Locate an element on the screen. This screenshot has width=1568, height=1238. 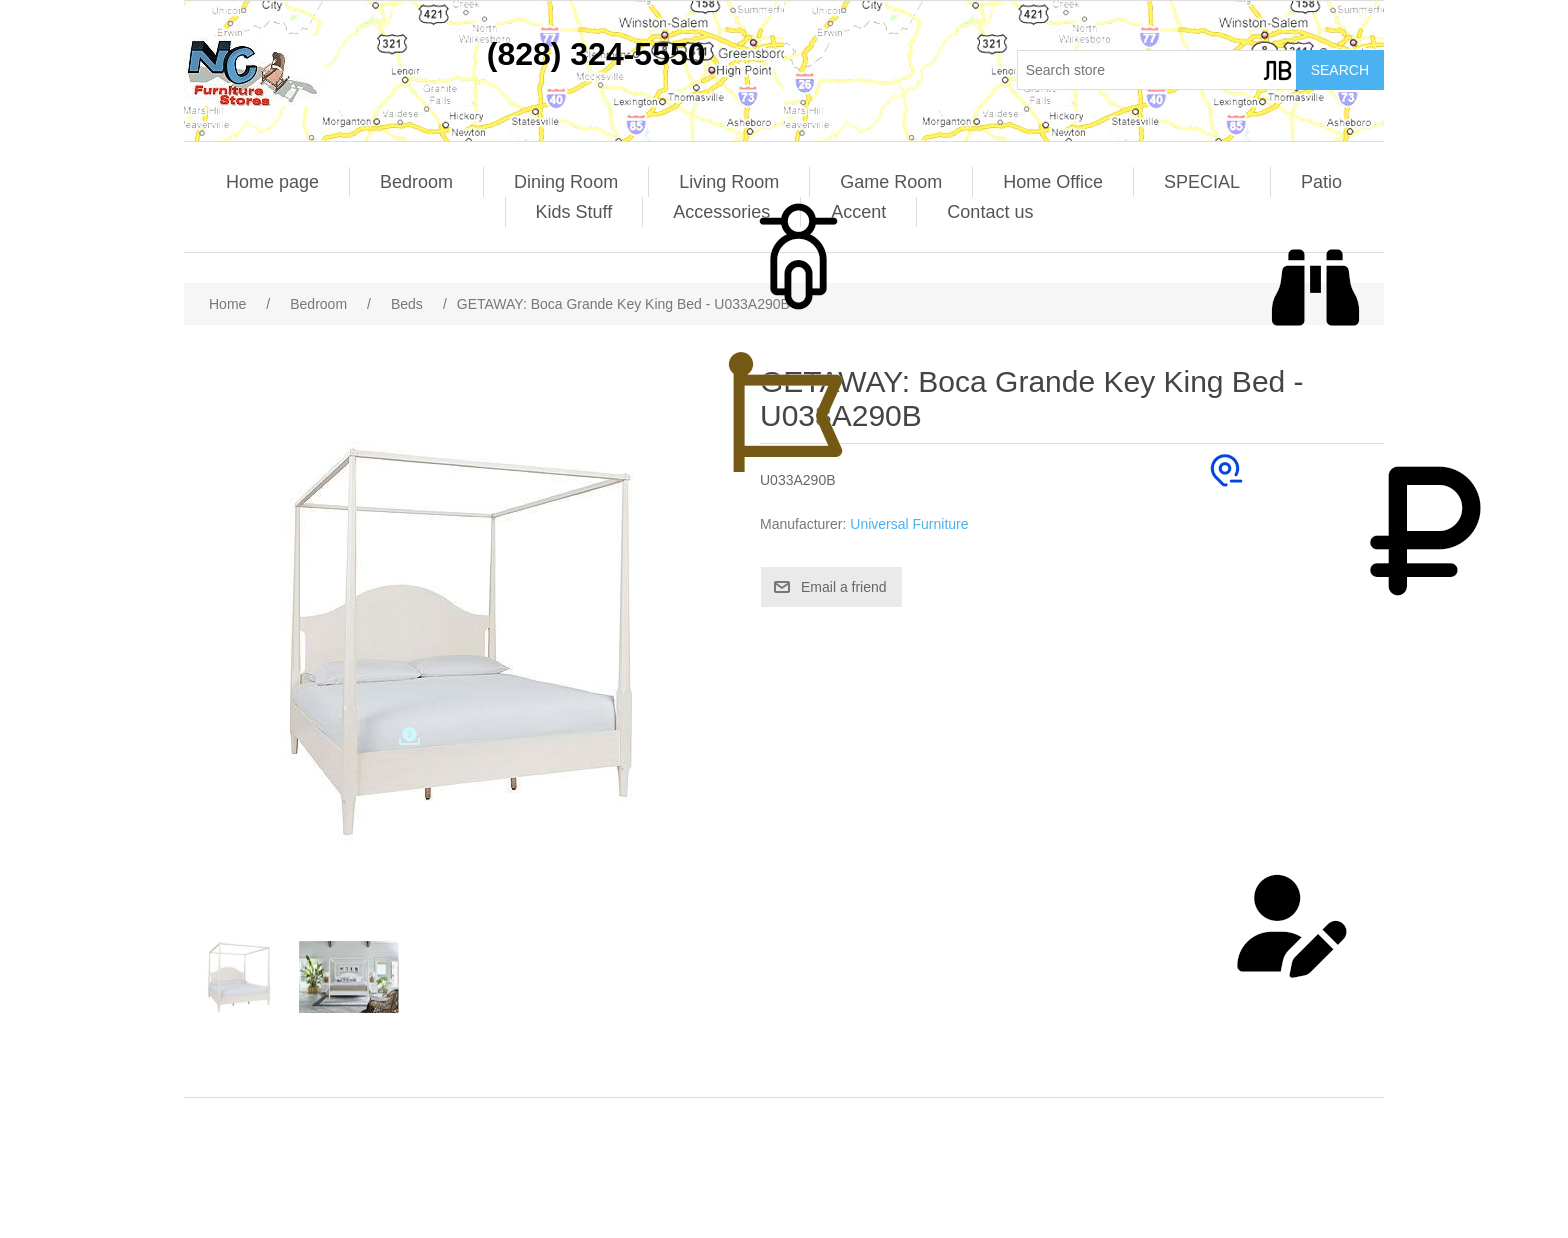
remove a location pin from the map is located at coordinates (1225, 470).